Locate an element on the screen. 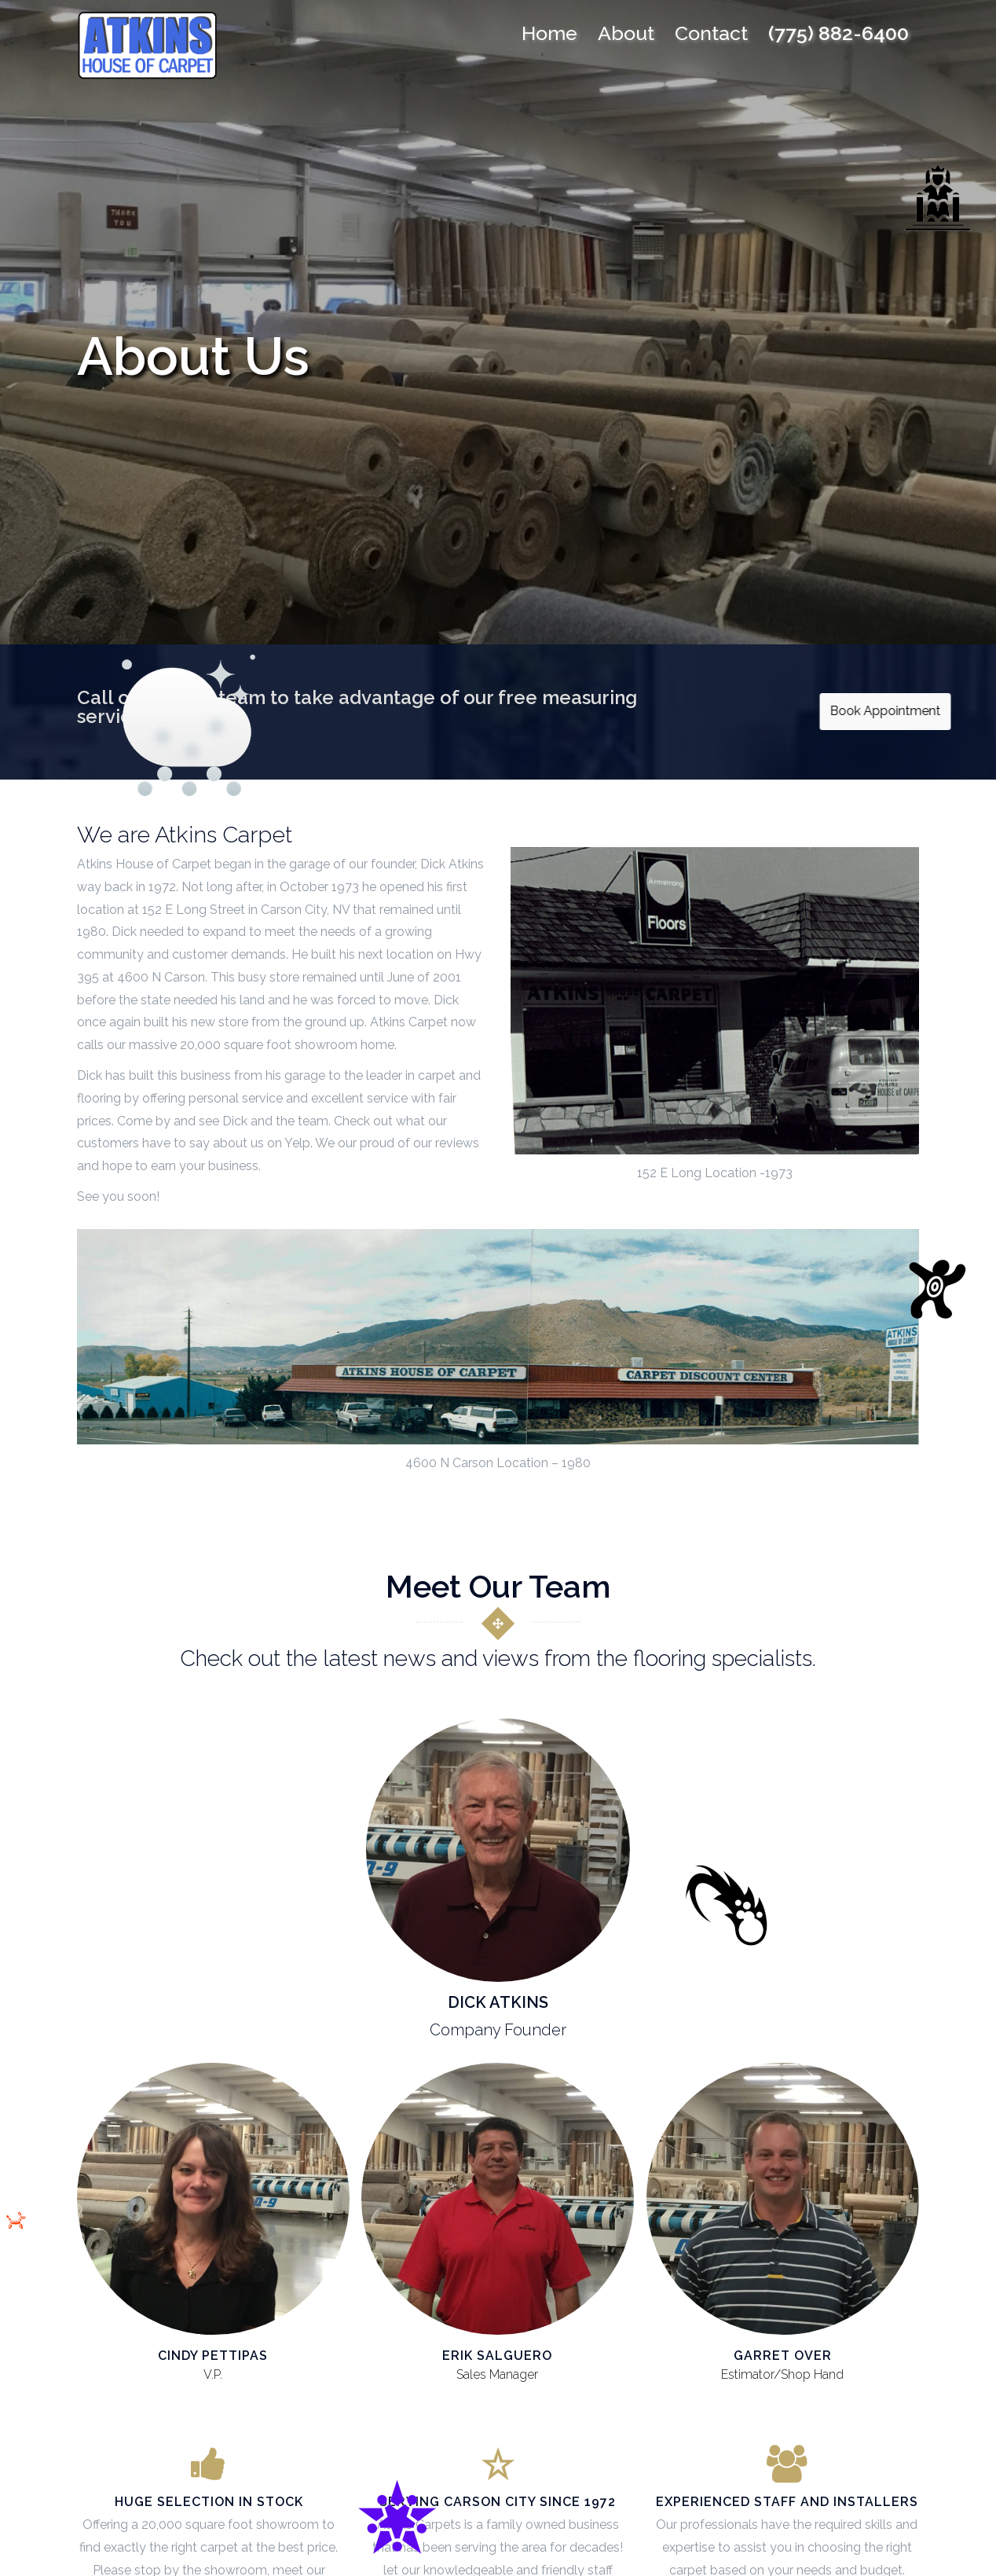  indicates snowy weather conditions at night is located at coordinates (189, 725).